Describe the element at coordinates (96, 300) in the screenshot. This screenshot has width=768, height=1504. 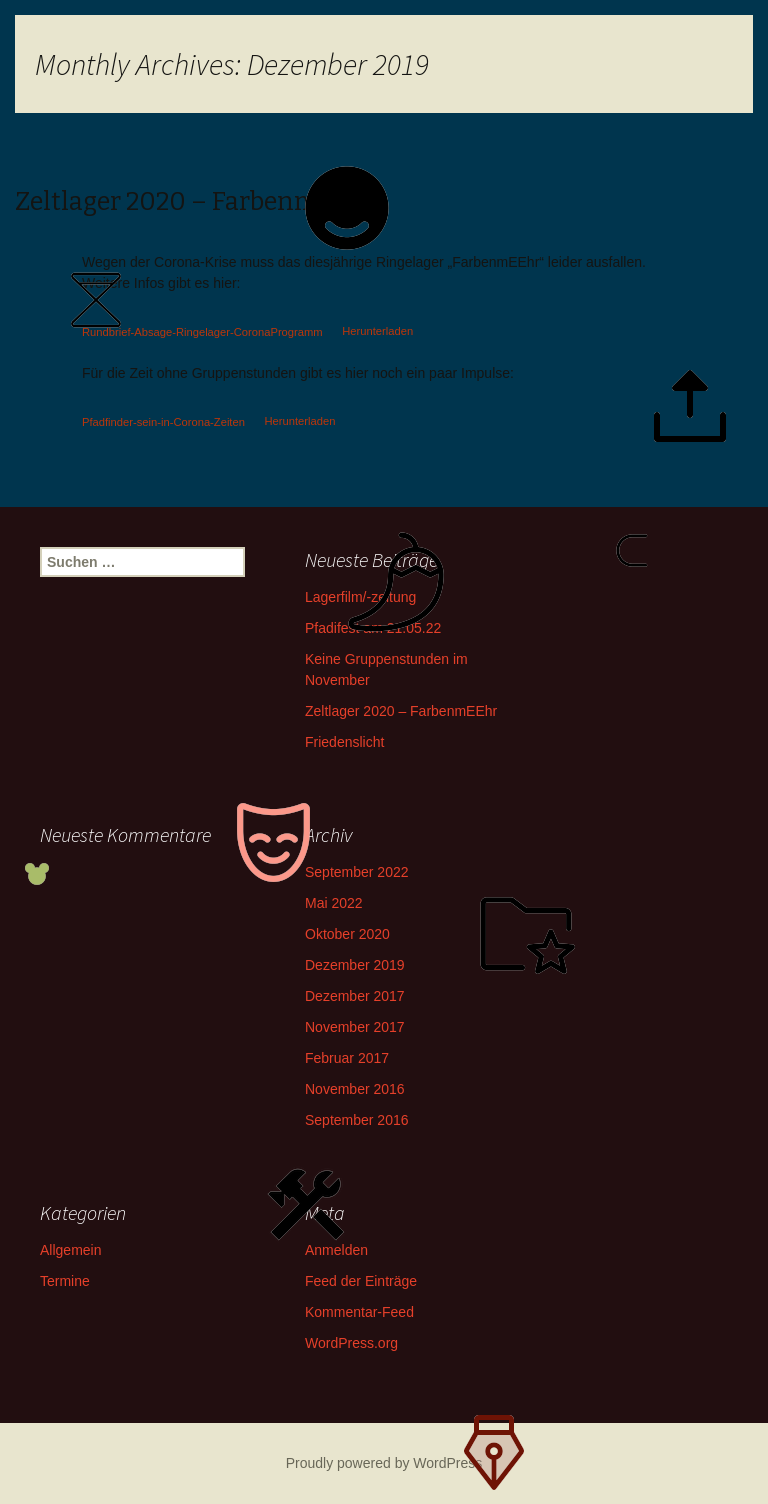
I see `indicates high time remaining` at that location.